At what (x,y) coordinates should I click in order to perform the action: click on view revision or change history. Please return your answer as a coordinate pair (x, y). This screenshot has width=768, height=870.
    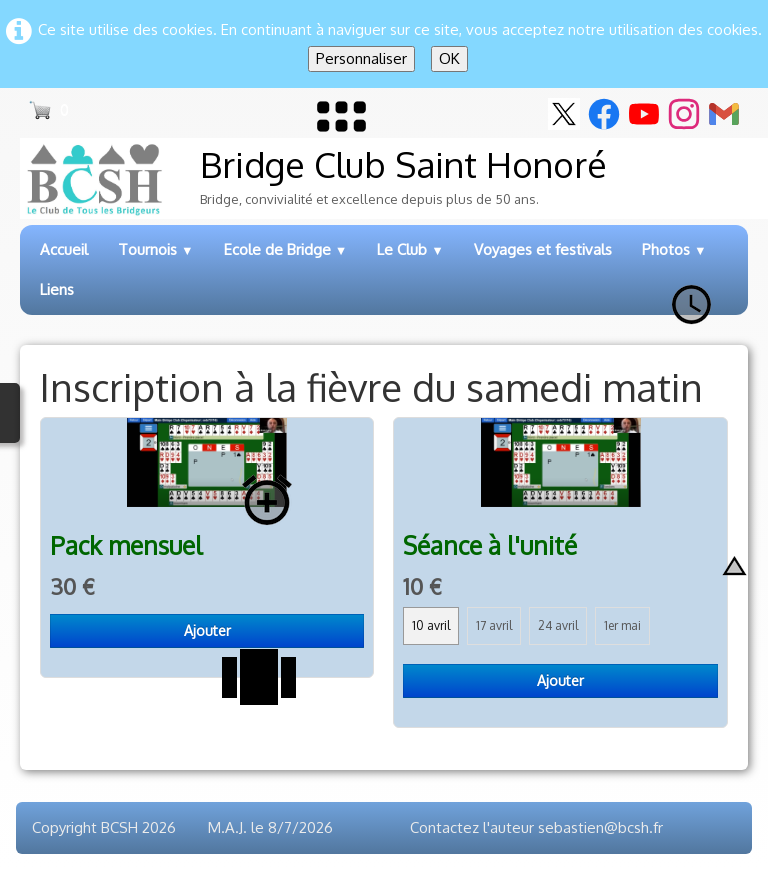
    Looking at the image, I should click on (734, 565).